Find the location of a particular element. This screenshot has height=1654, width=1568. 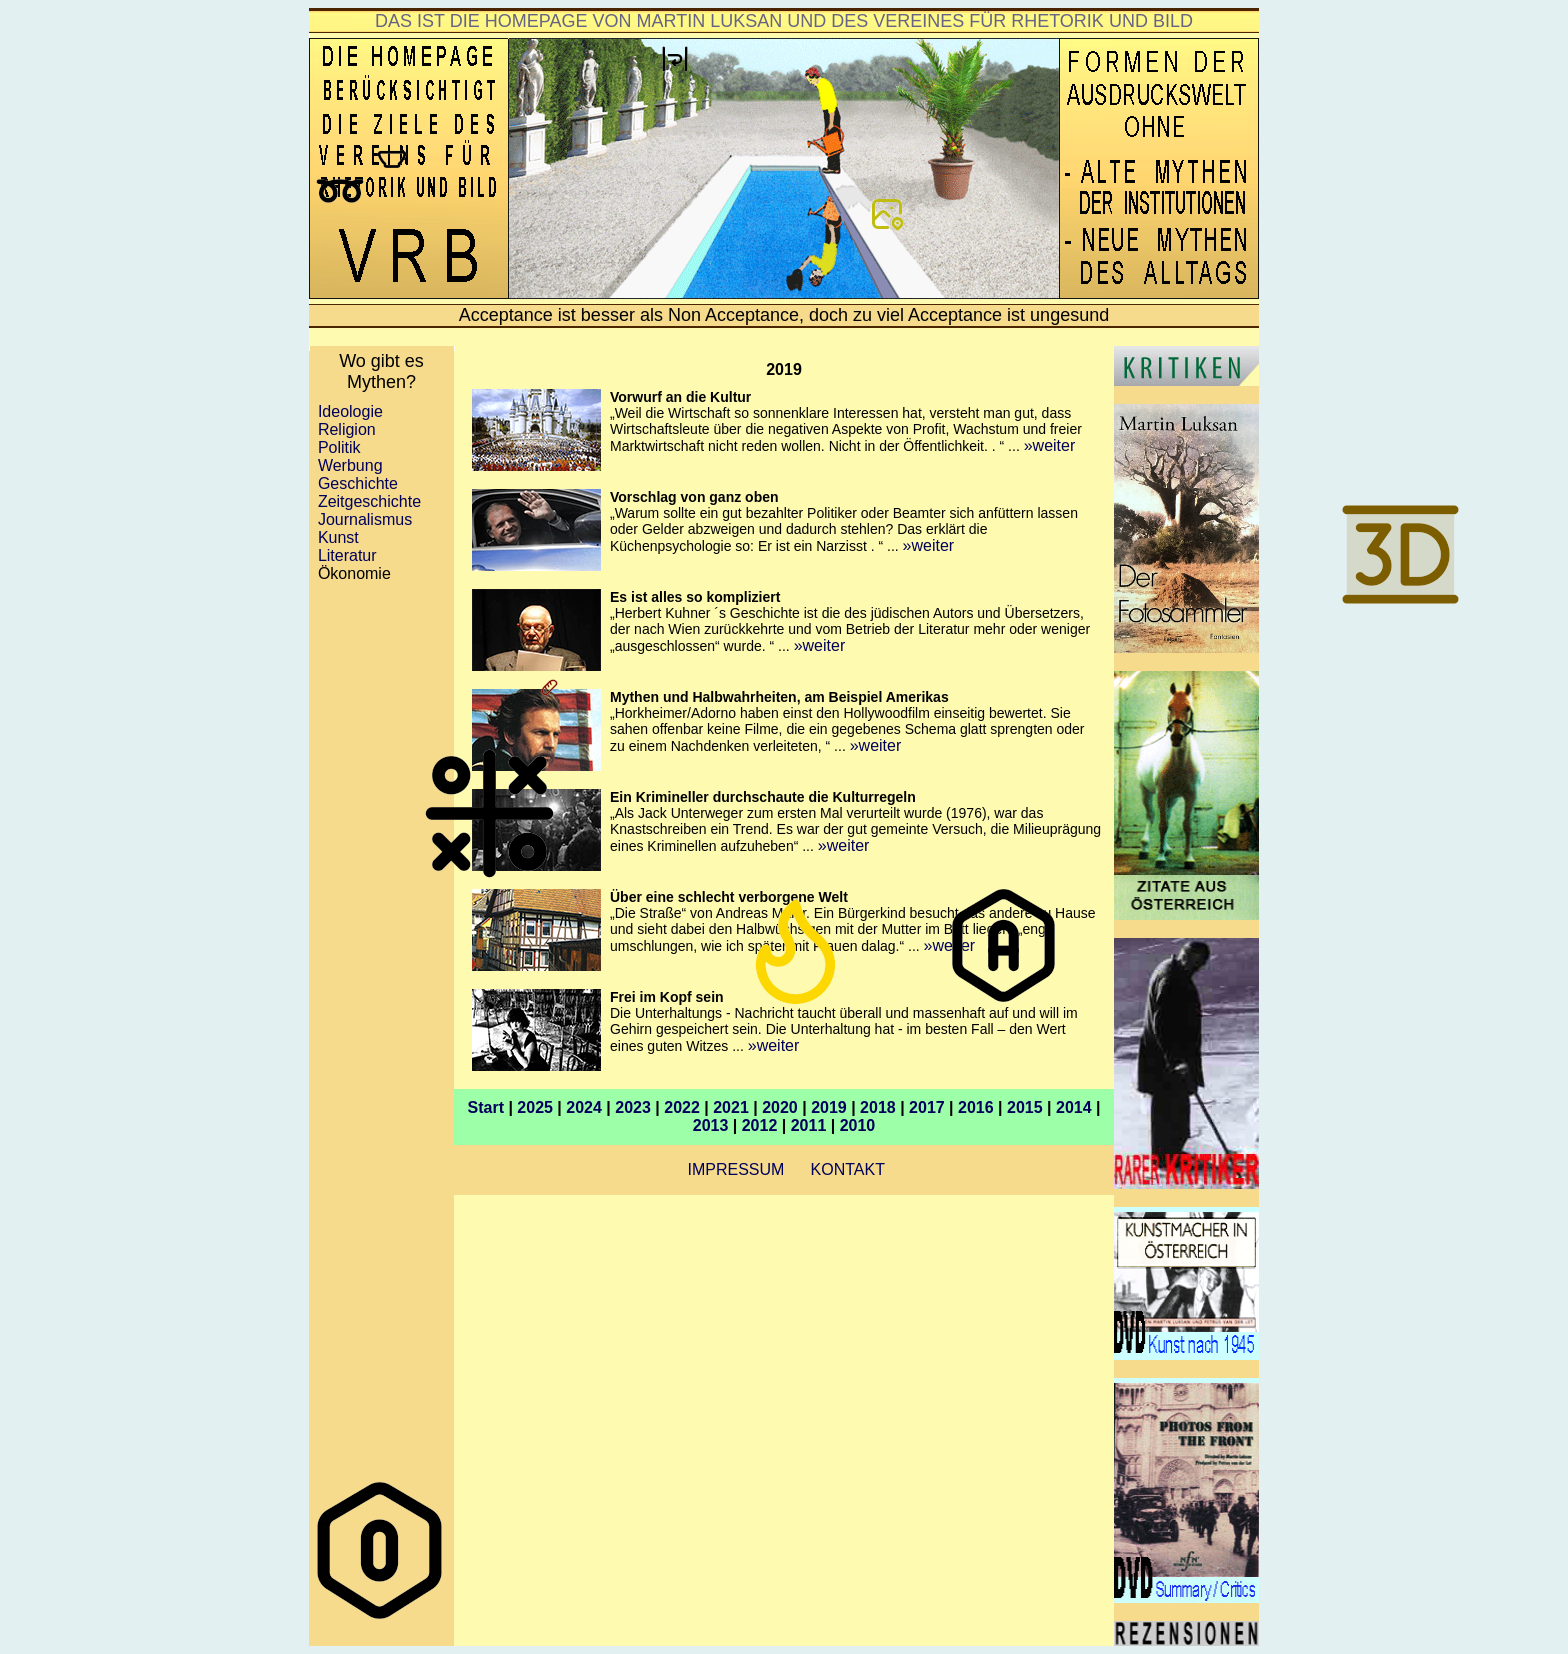

indicates an "O" option or category in a hexagonal badge is located at coordinates (379, 1550).